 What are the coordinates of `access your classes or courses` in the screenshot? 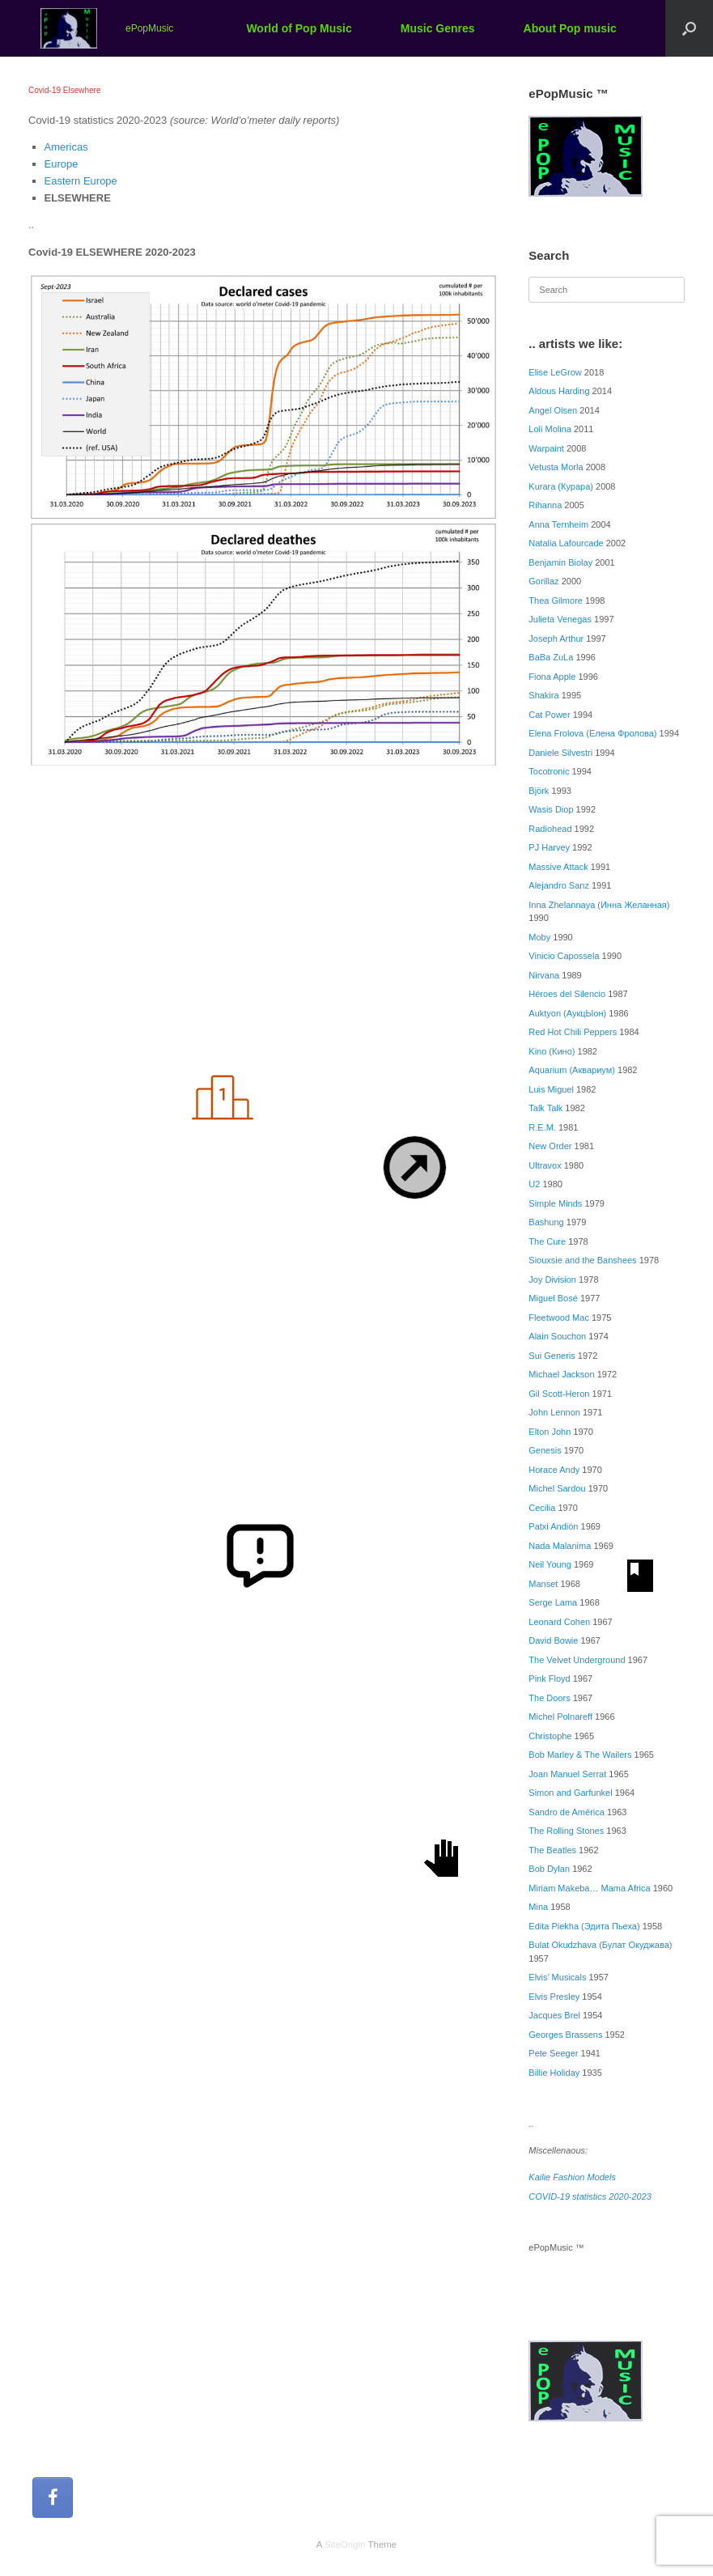 It's located at (640, 1576).